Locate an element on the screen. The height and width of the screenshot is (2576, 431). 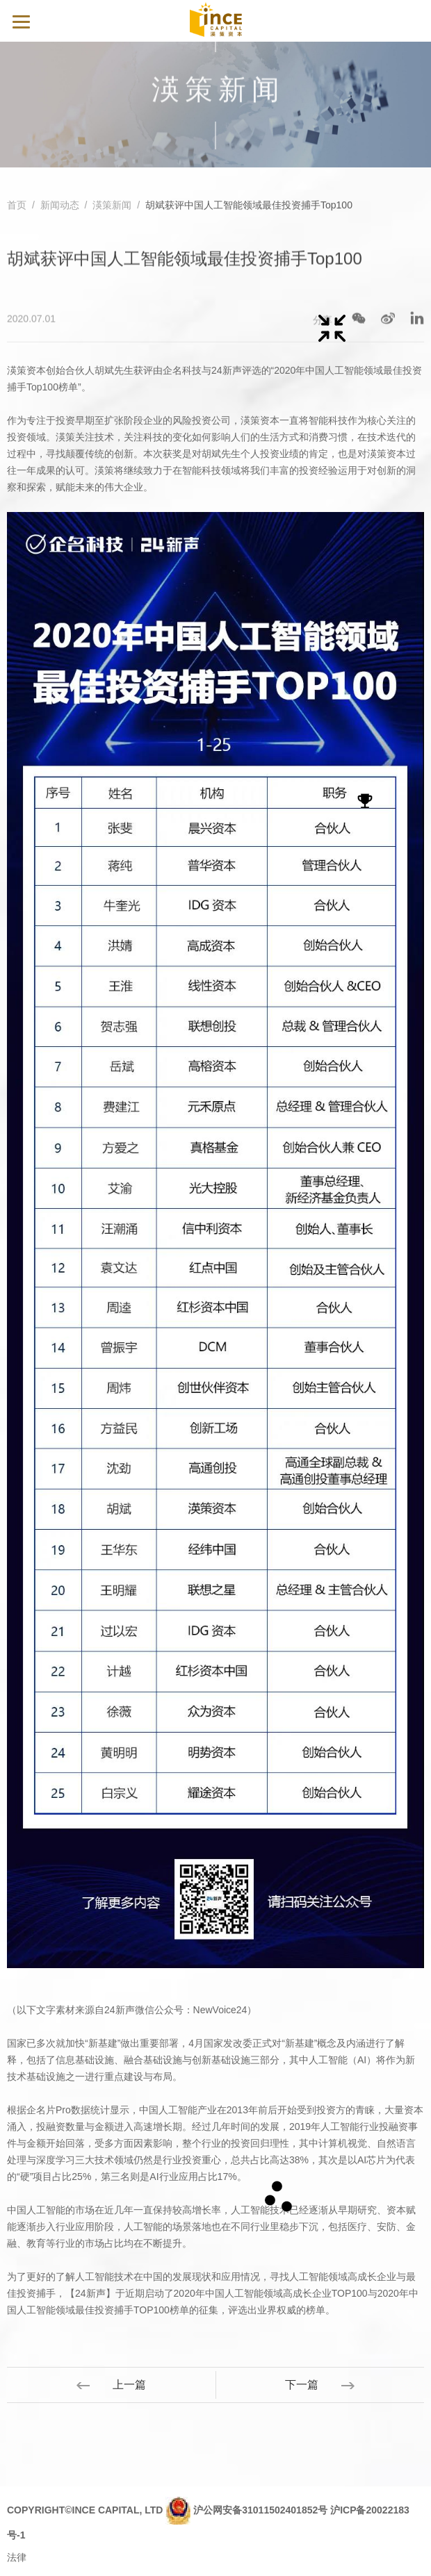
view data as a scatter plot chart is located at coordinates (279, 2197).